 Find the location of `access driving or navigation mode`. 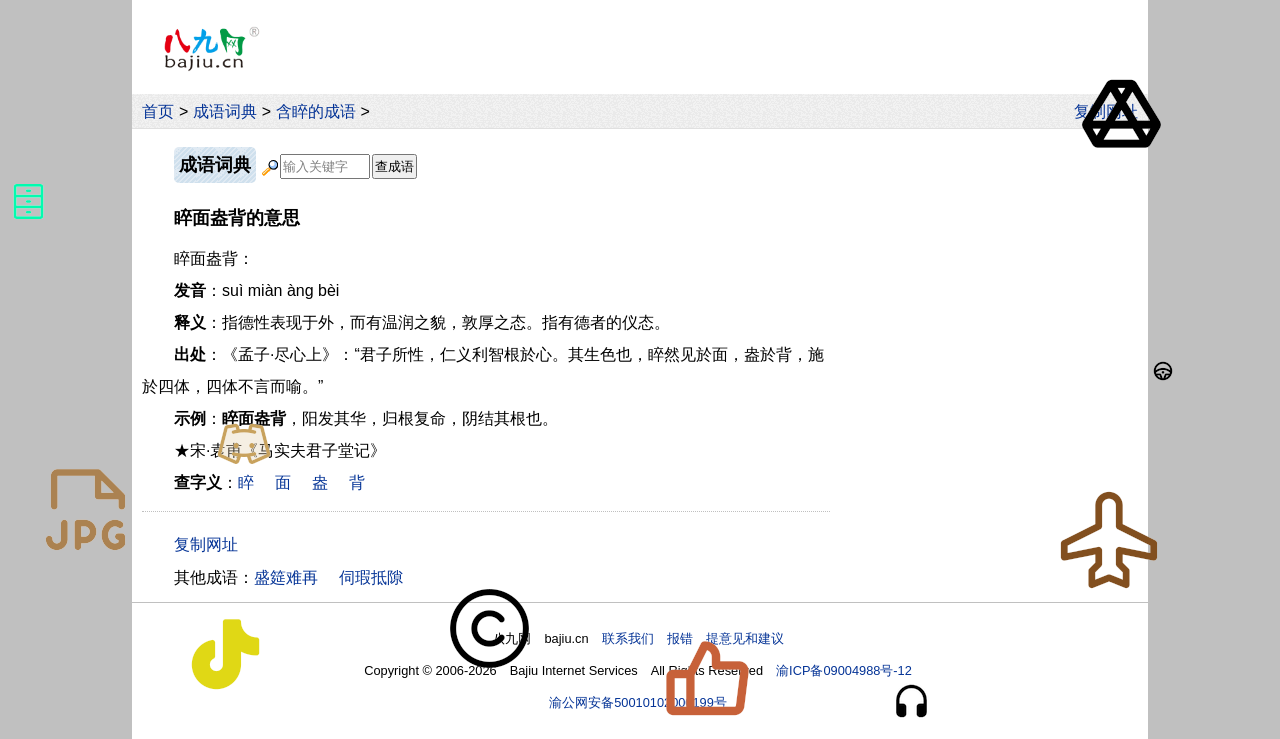

access driving or navigation mode is located at coordinates (1163, 371).